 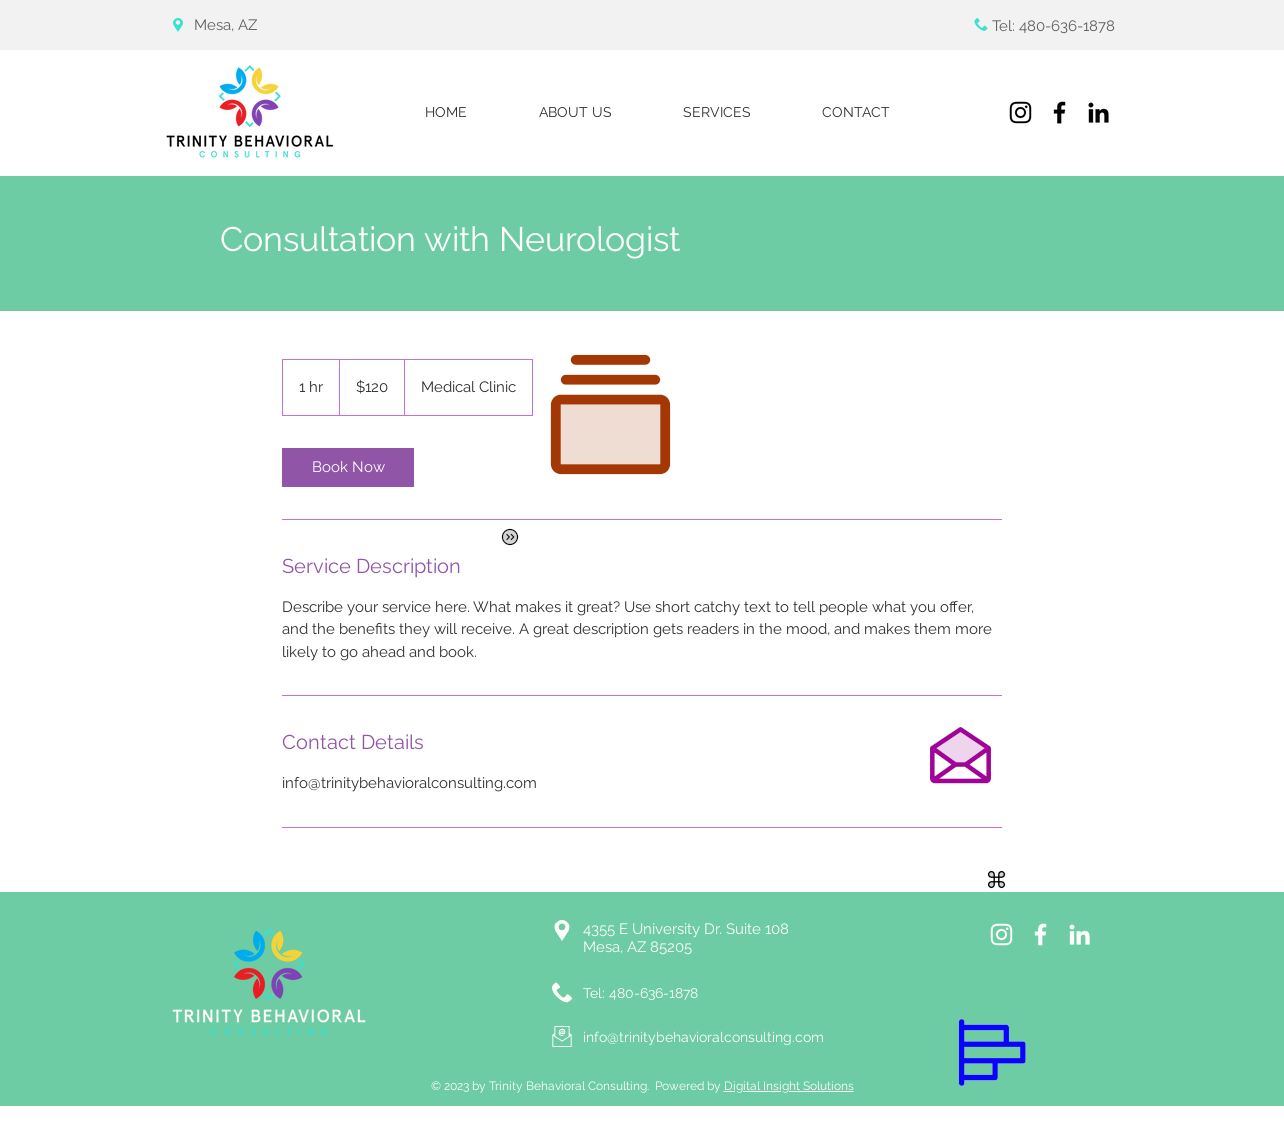 I want to click on view stacked cards or layers, so click(x=610, y=419).